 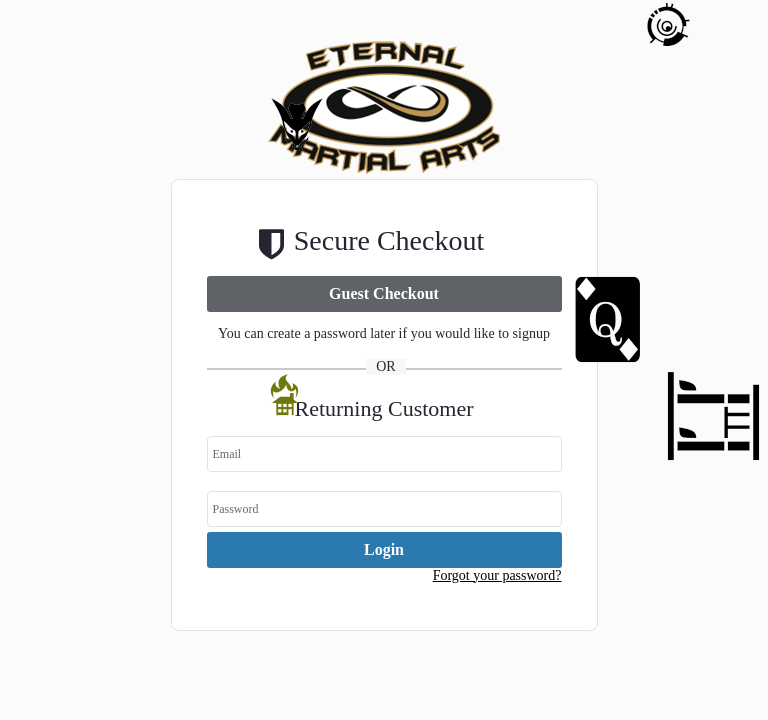 What do you see at coordinates (607, 319) in the screenshot?
I see `queen of diamonds playing card` at bounding box center [607, 319].